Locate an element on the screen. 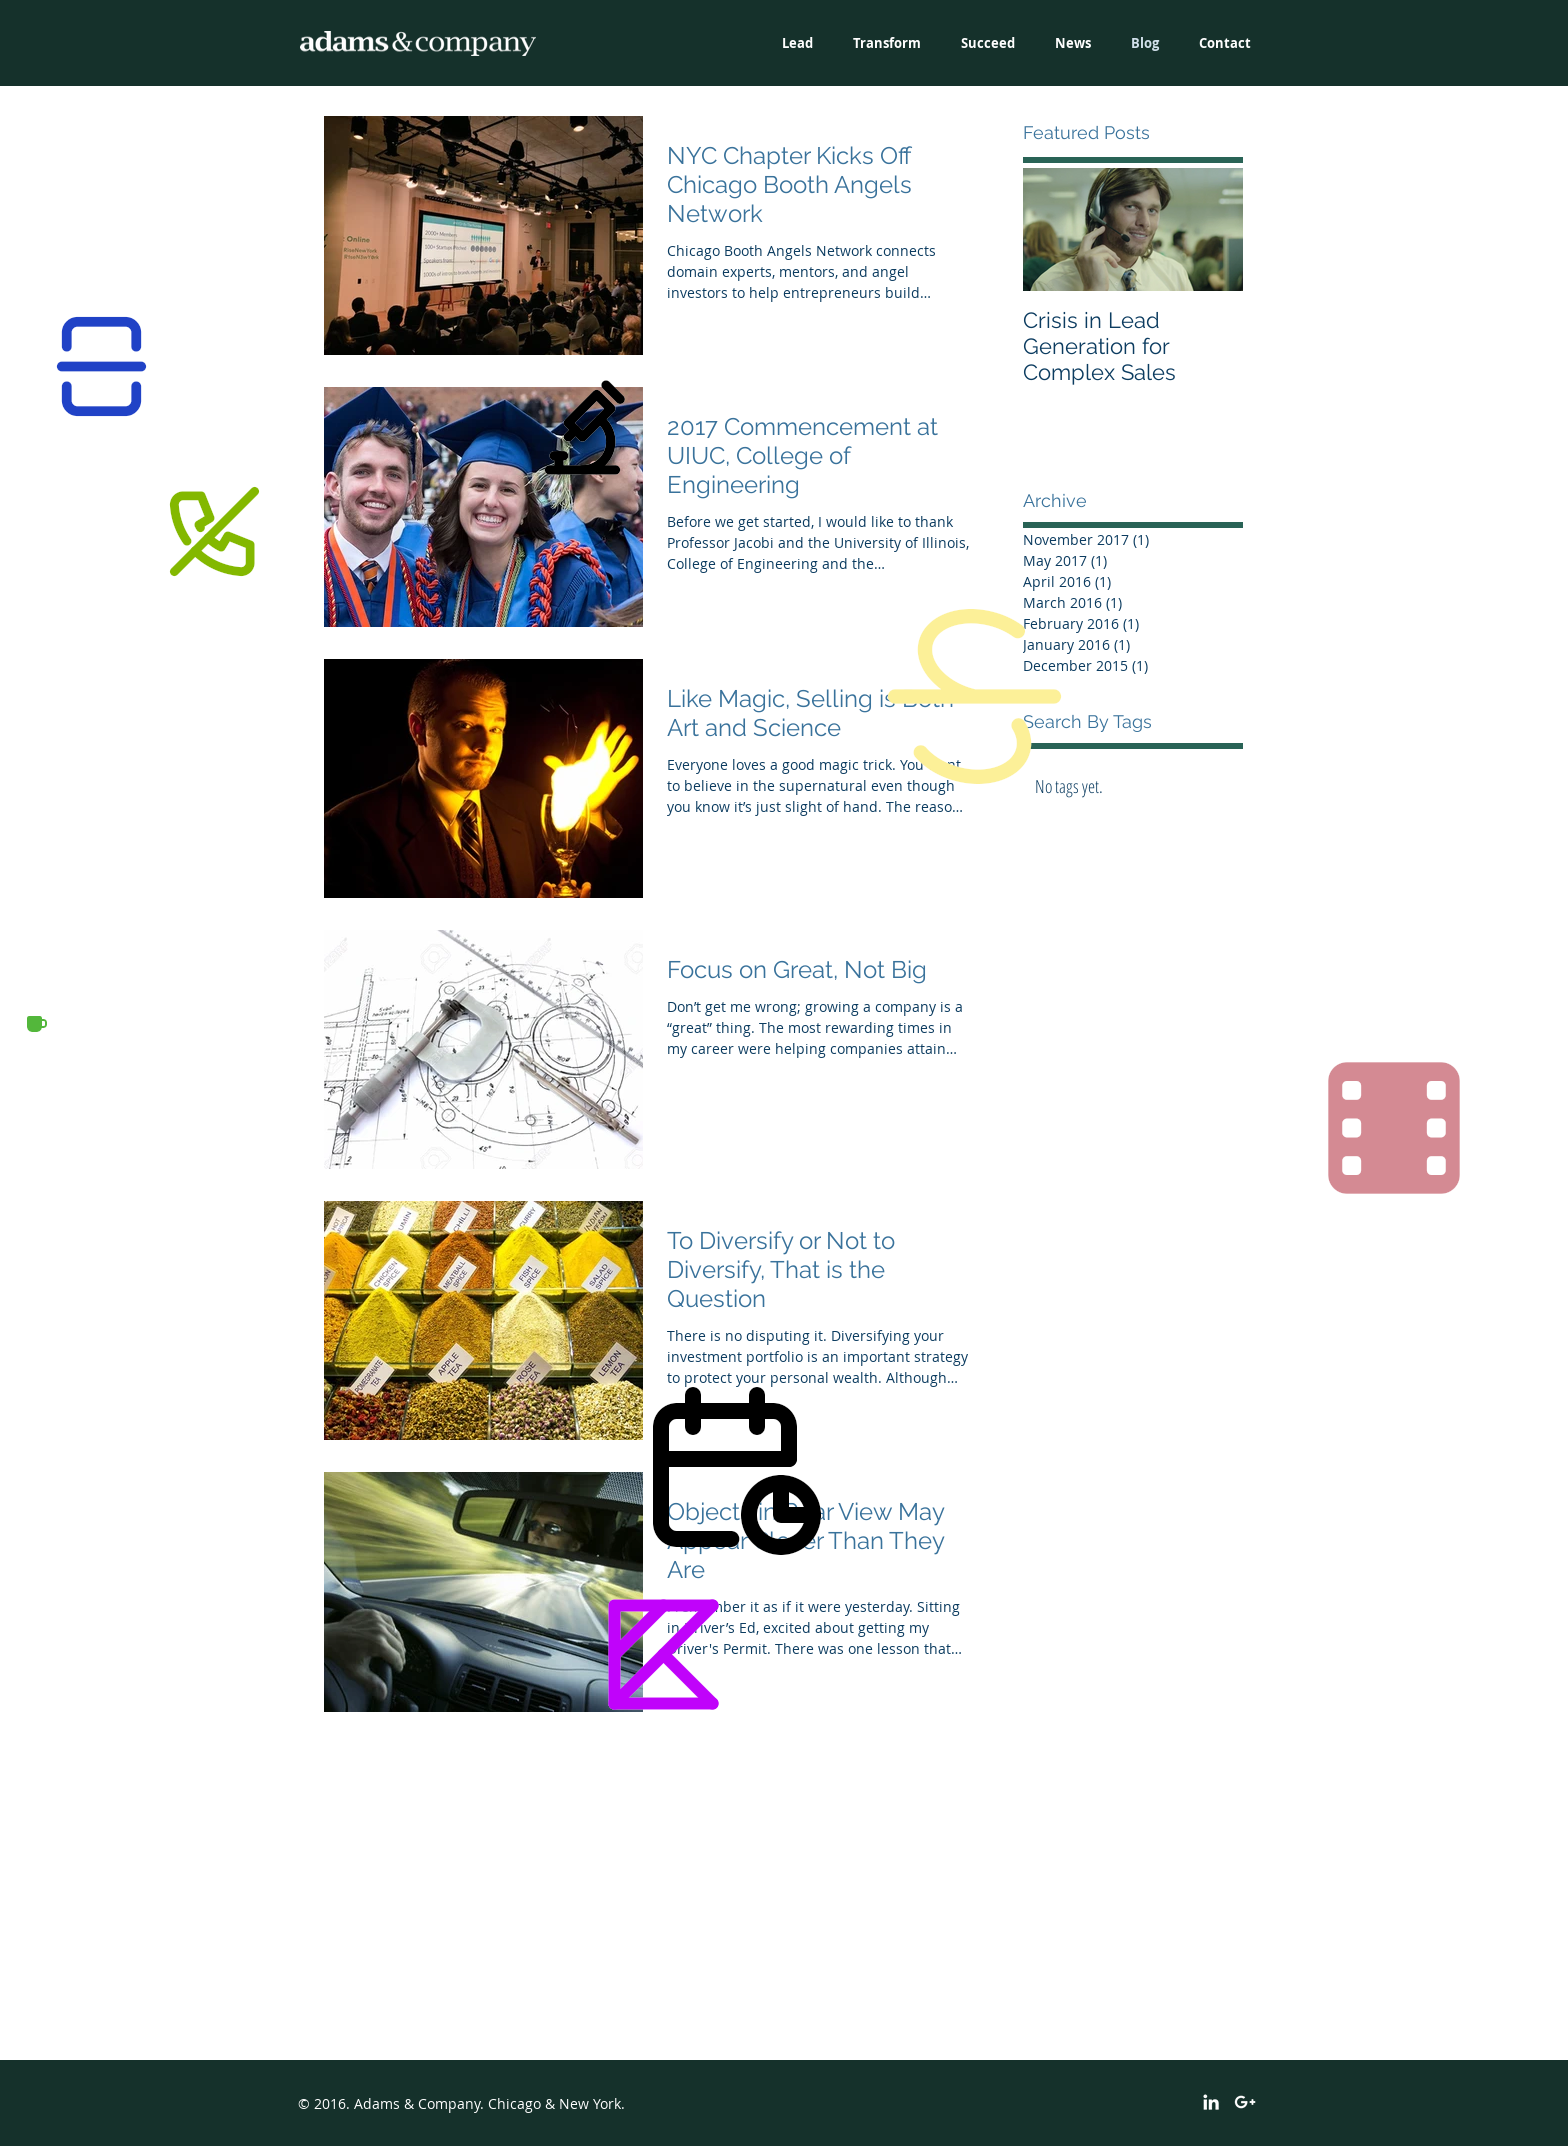 This screenshot has width=1568, height=2146. apply strikethrough formatting to selected text is located at coordinates (974, 696).